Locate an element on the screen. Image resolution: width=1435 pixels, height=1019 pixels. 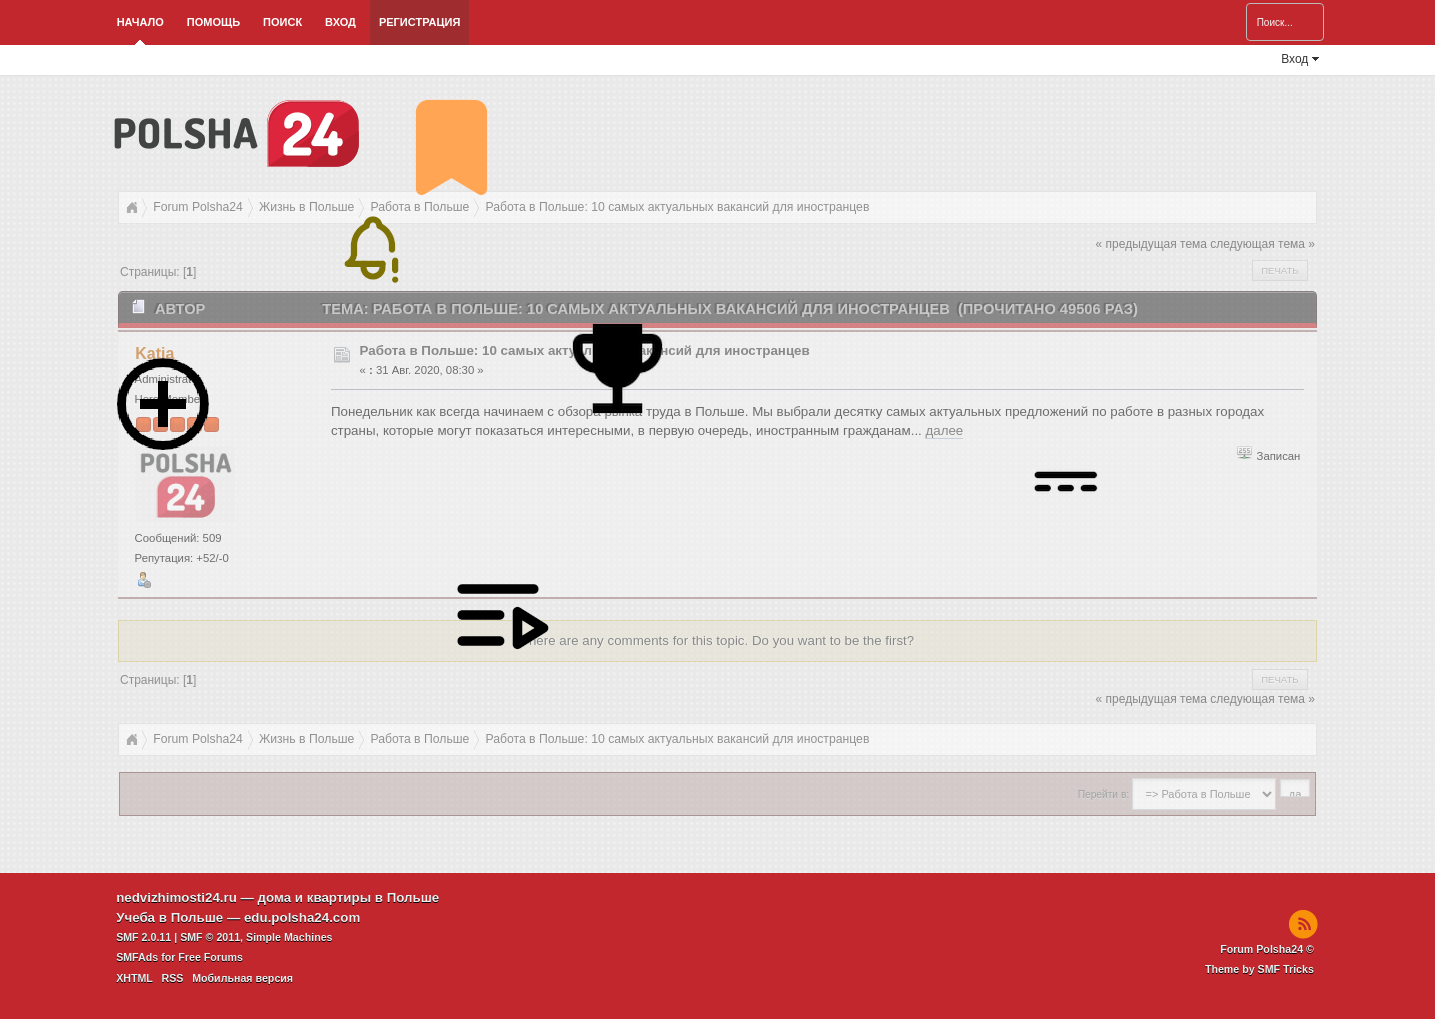
power input or DC power connection port is located at coordinates (1067, 481).